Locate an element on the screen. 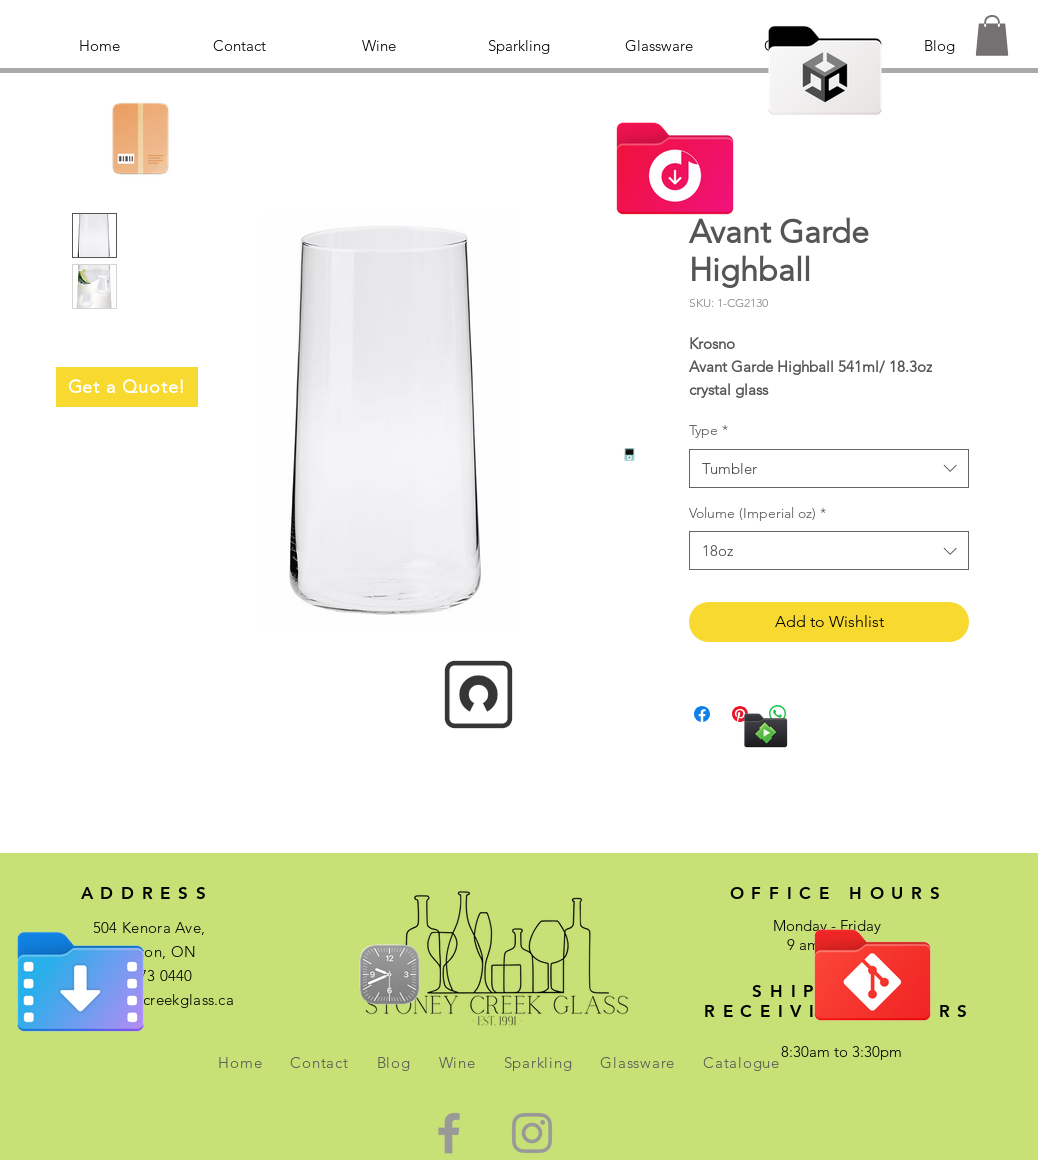  open unity game engine project files is located at coordinates (824, 73).